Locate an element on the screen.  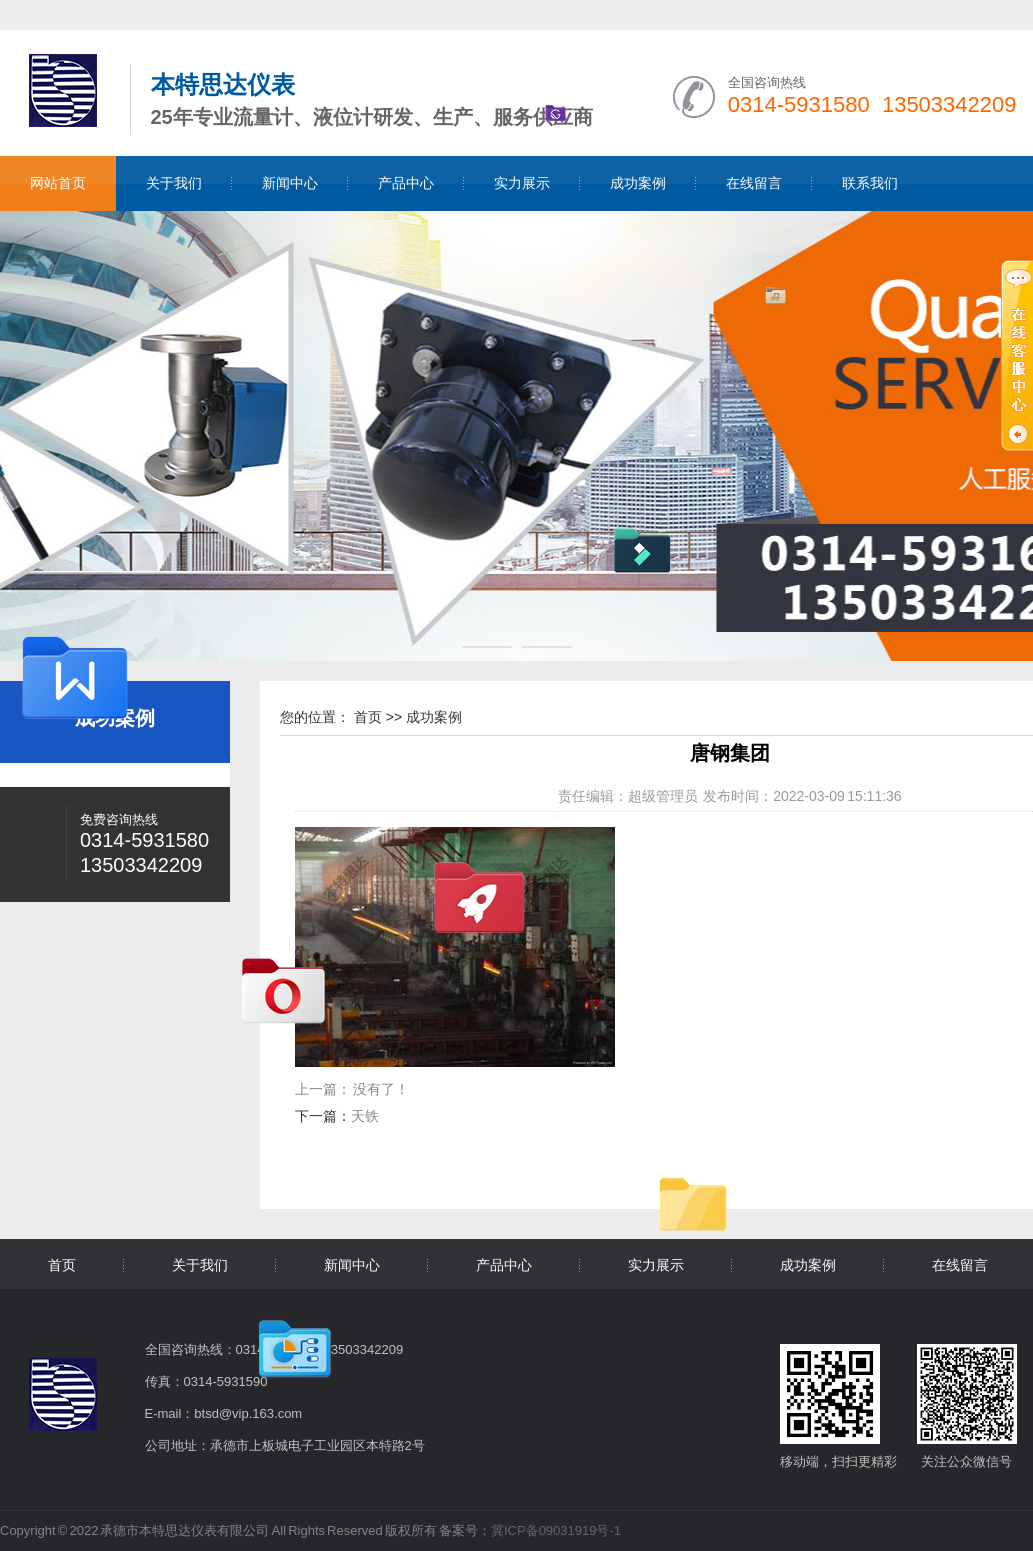
open folder containing pixel art or retro-style files is located at coordinates (693, 1206).